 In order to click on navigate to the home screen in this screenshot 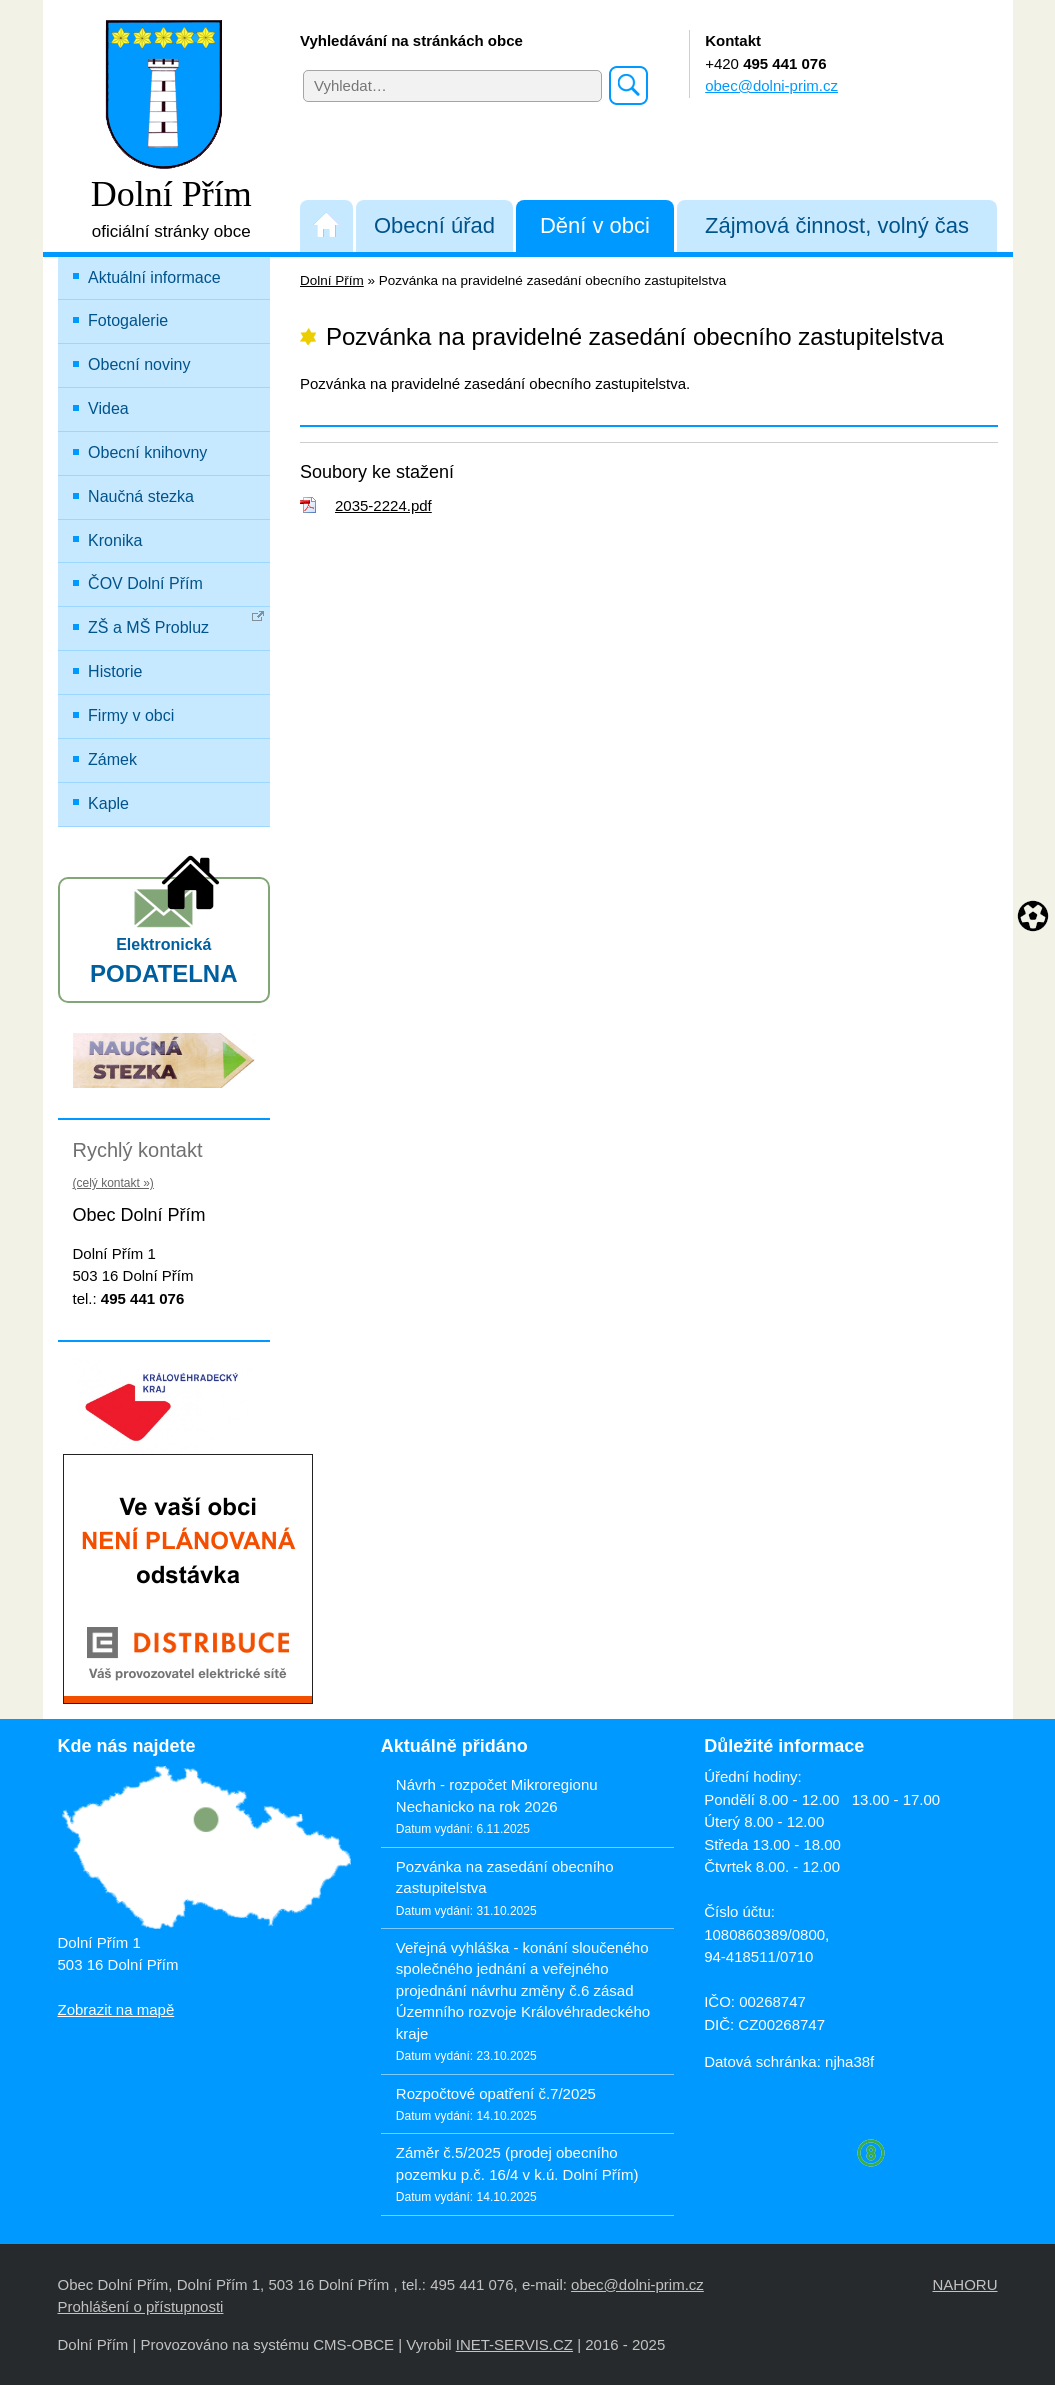, I will do `click(190, 882)`.